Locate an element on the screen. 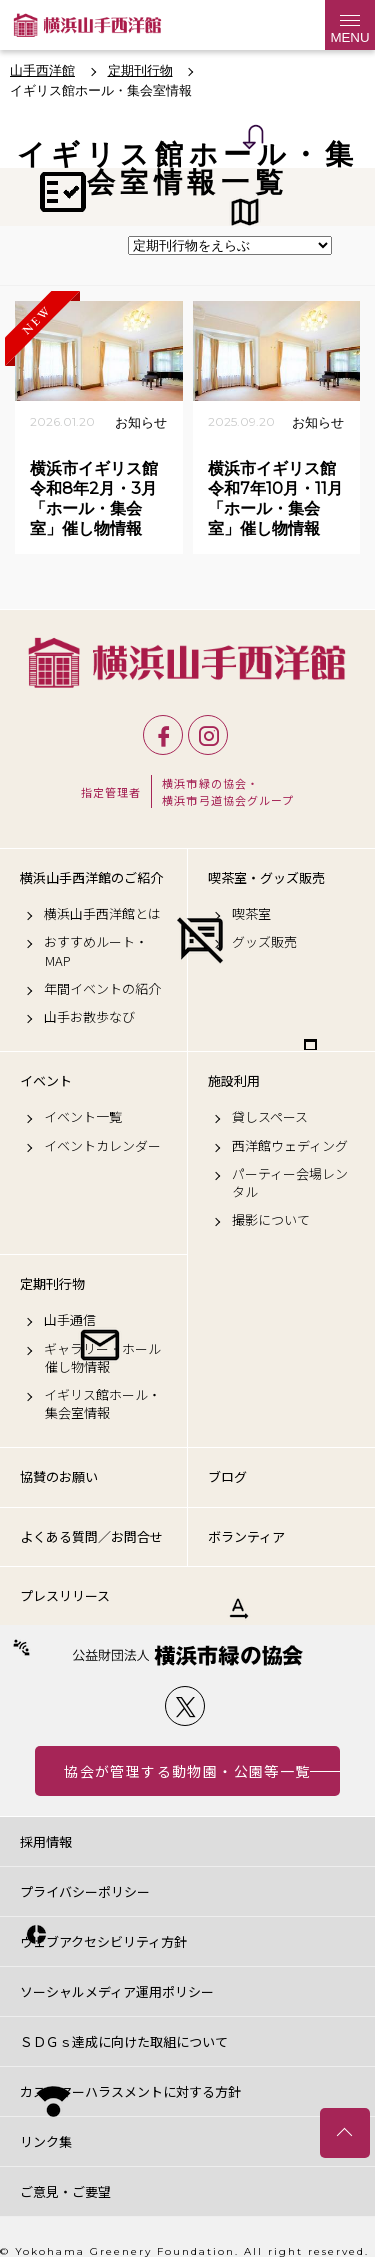 The width and height of the screenshot is (375, 2258). view unread emails or messages is located at coordinates (100, 1345).